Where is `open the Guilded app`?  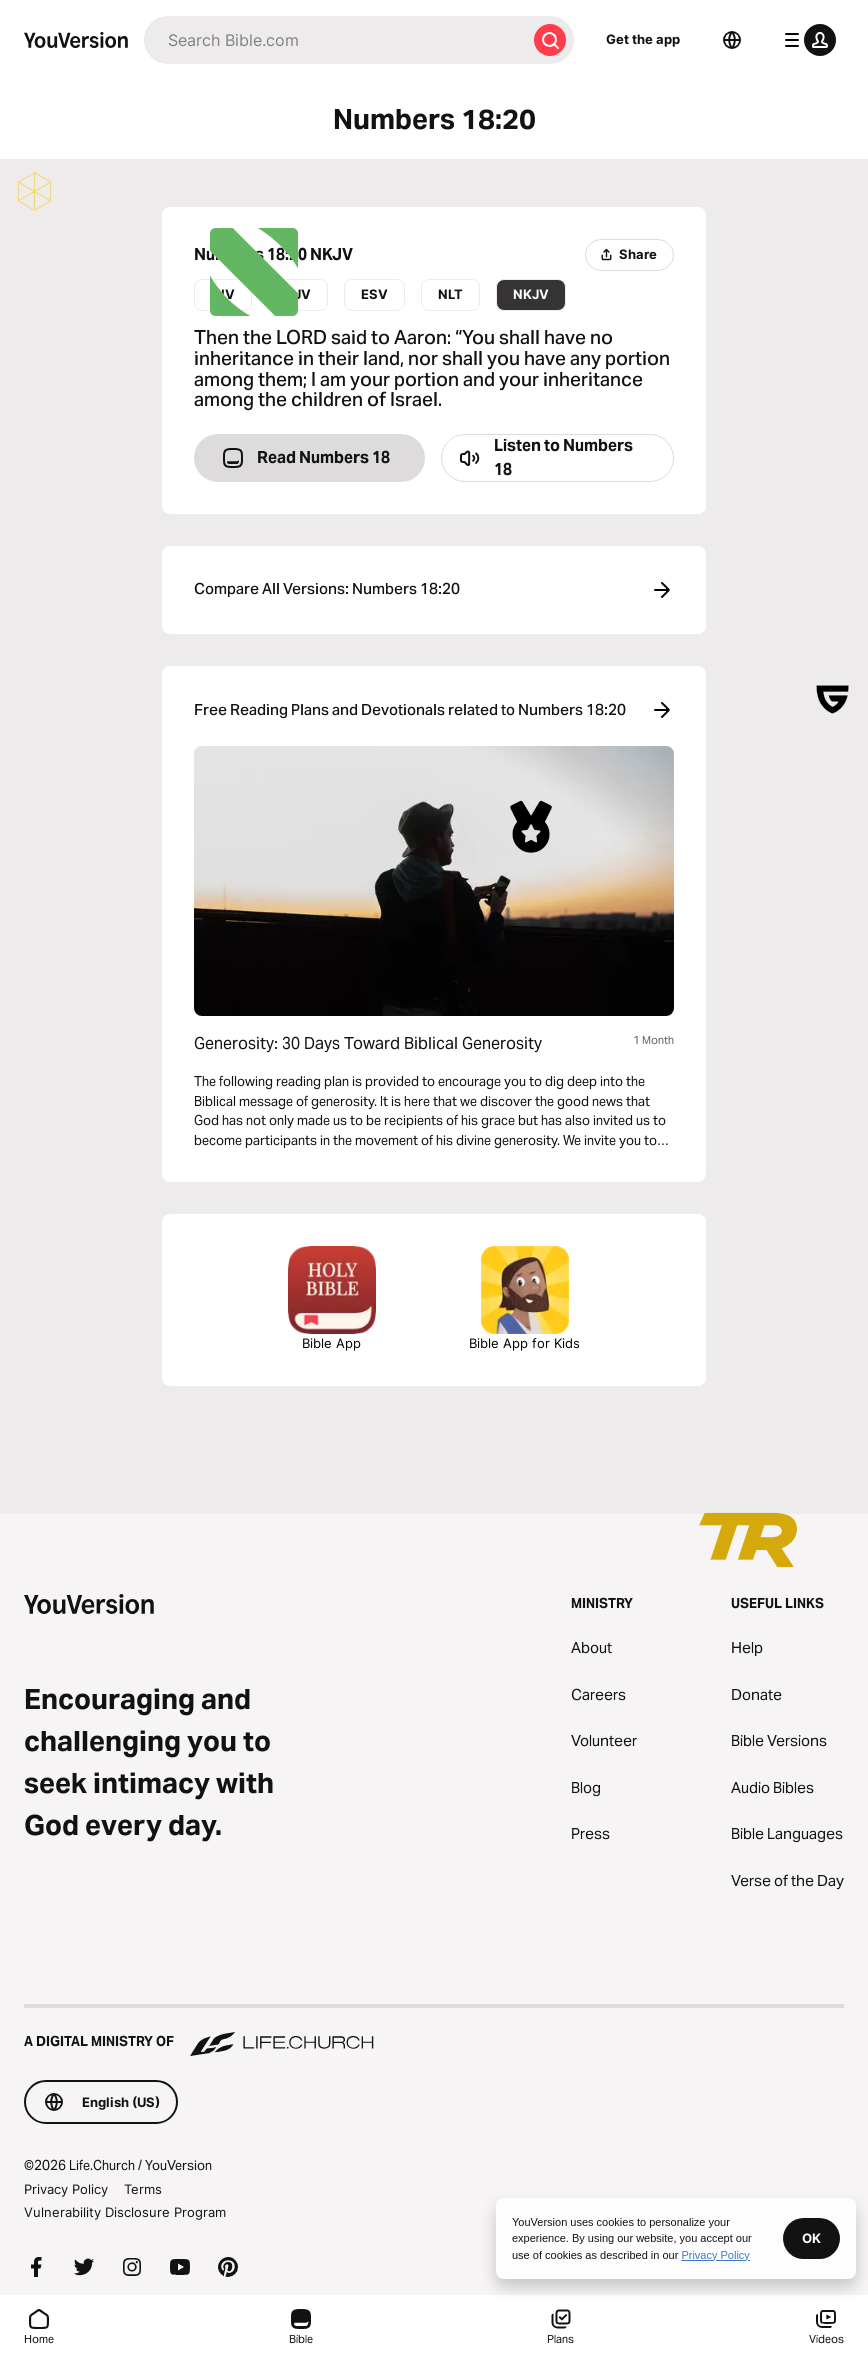
open the Guilded app is located at coordinates (832, 699).